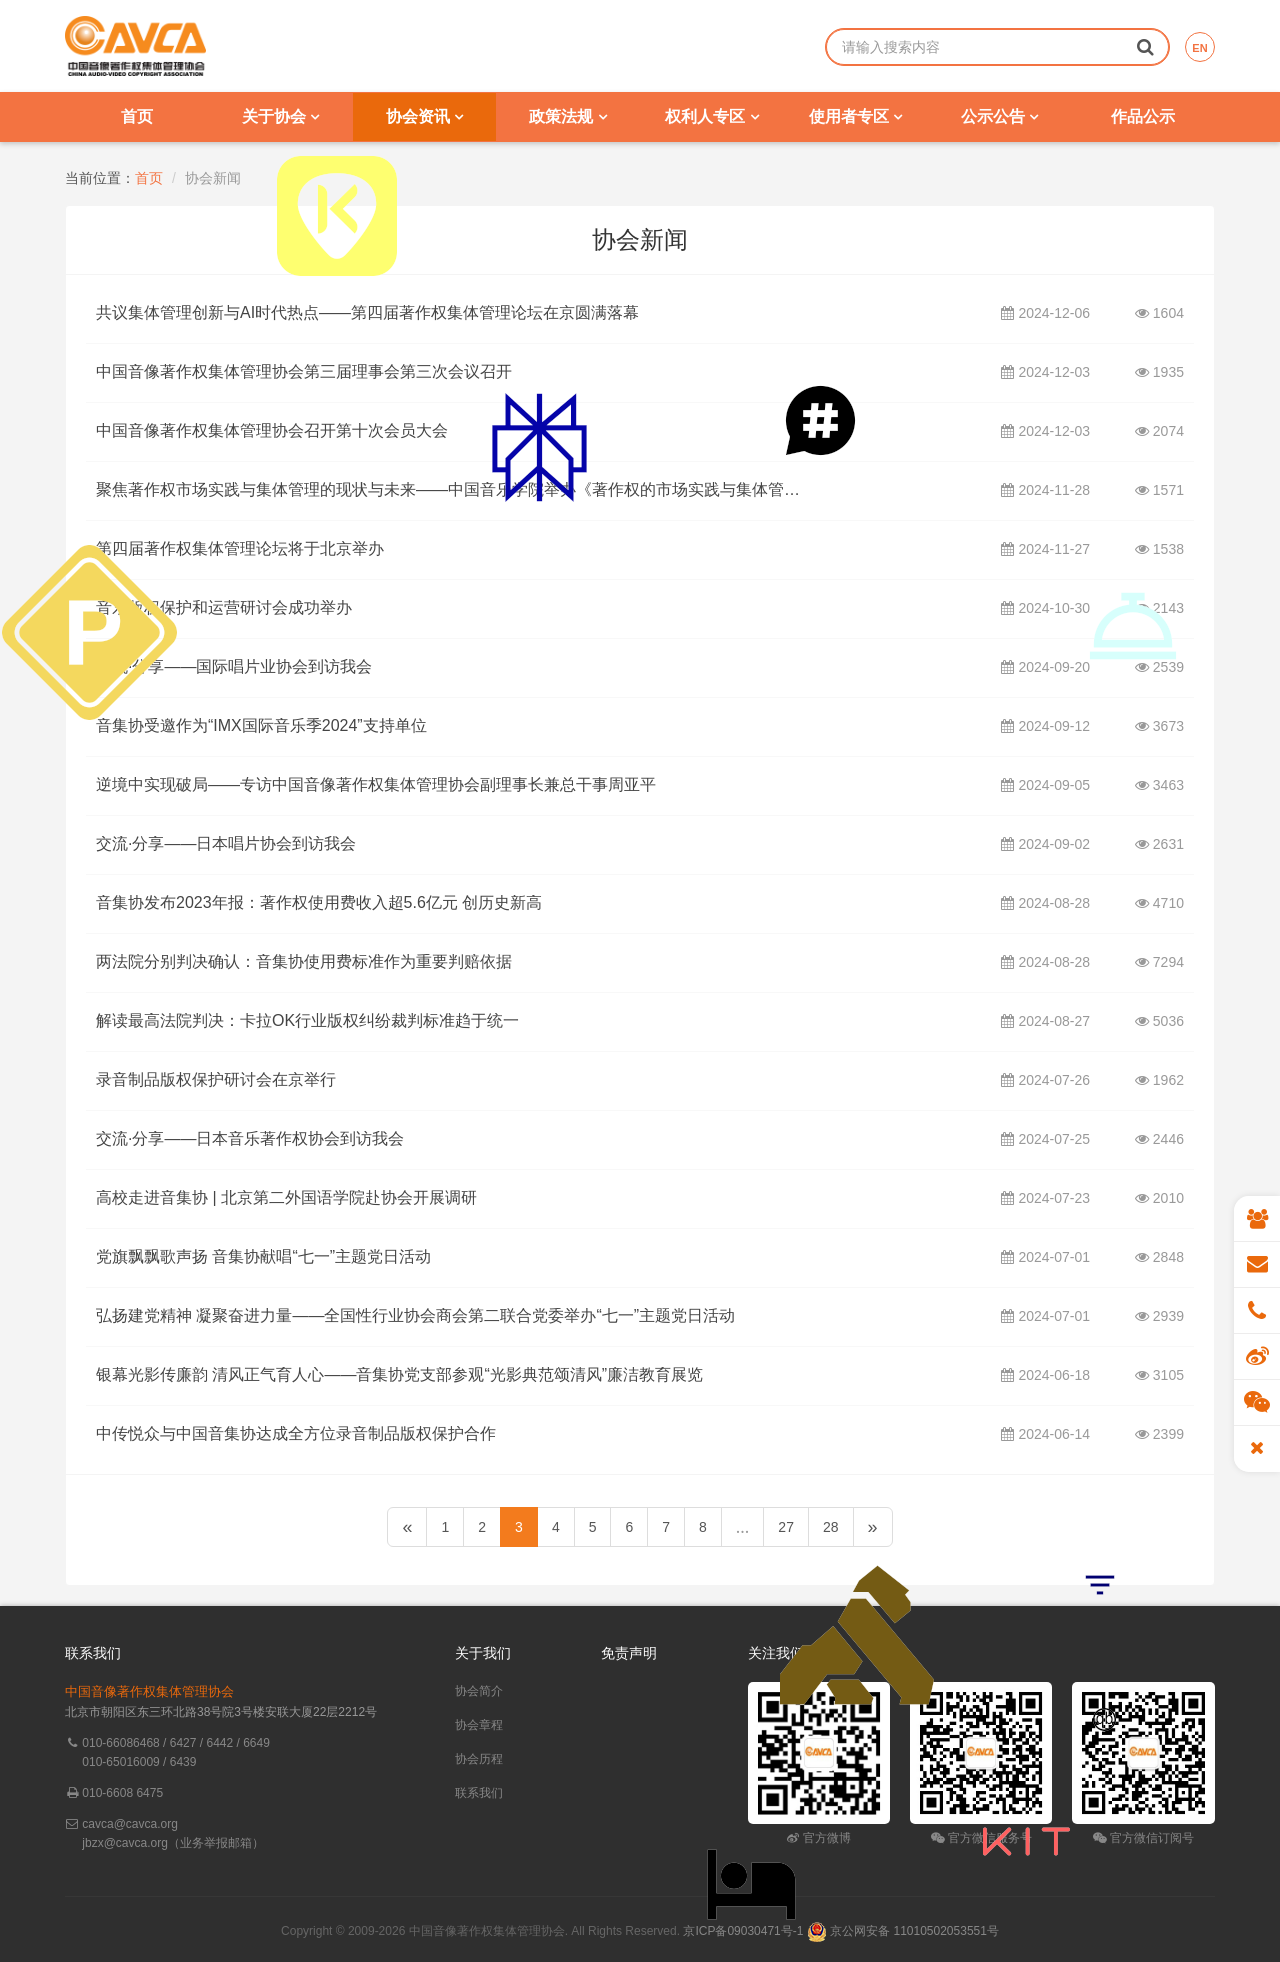  What do you see at coordinates (1104, 1719) in the screenshot?
I see `open qbittorrent torrent client` at bounding box center [1104, 1719].